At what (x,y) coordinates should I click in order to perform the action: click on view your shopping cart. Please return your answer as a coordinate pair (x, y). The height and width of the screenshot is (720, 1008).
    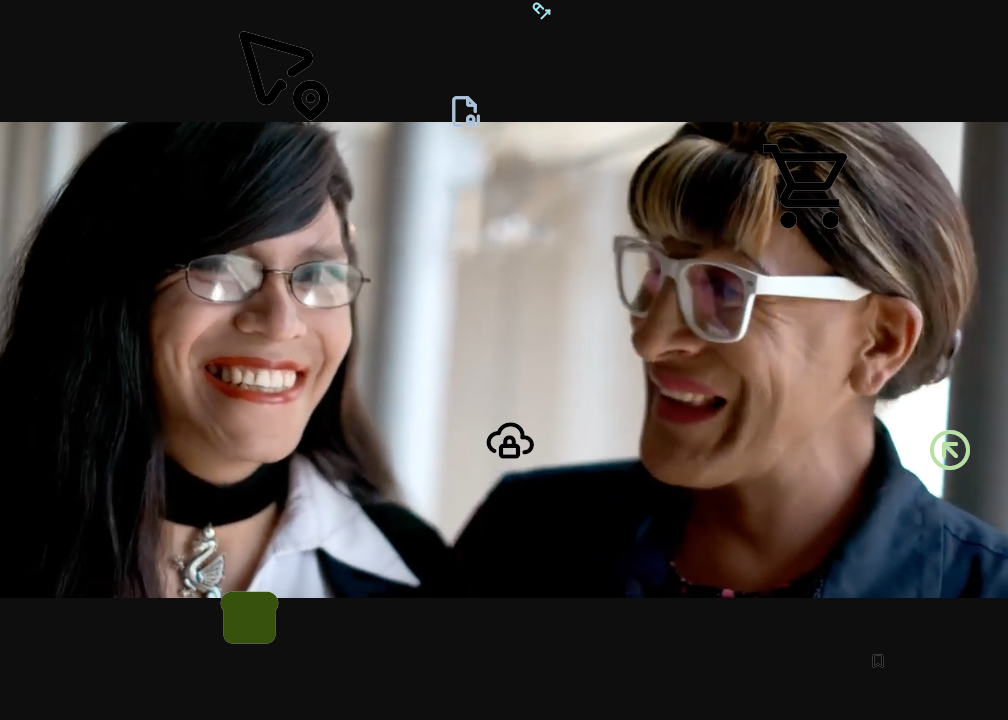
    Looking at the image, I should click on (809, 186).